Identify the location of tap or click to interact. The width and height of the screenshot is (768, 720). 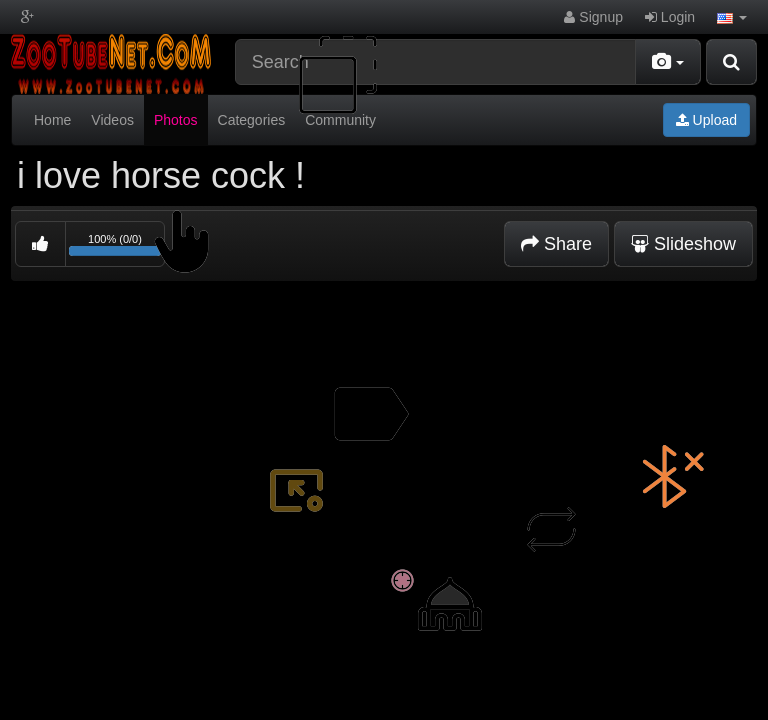
(181, 241).